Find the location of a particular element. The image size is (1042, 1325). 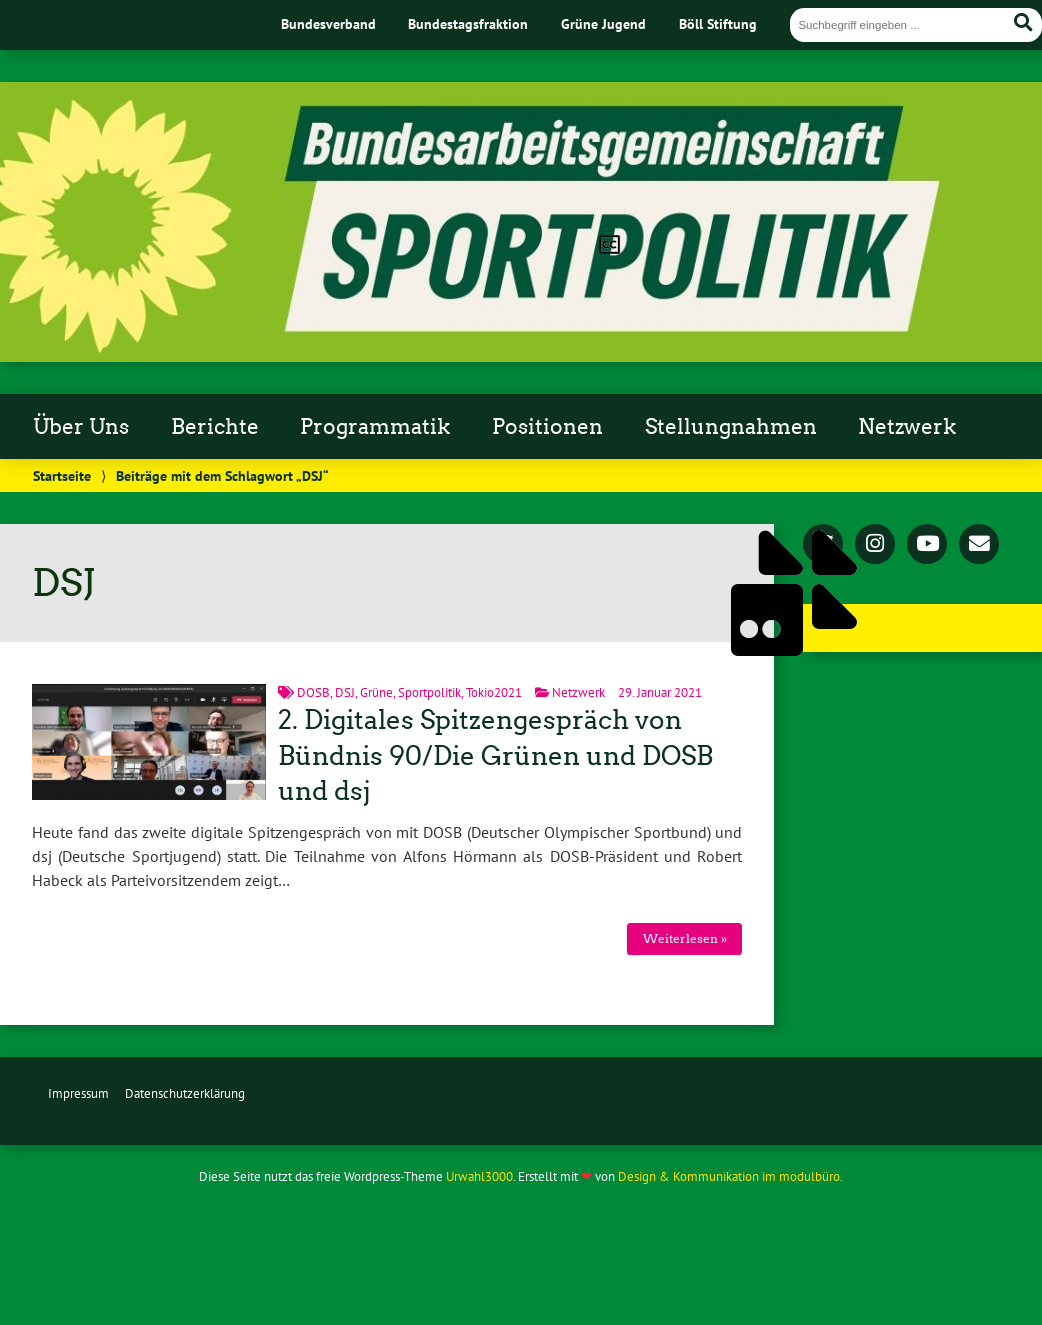

open the Firefish app is located at coordinates (794, 593).